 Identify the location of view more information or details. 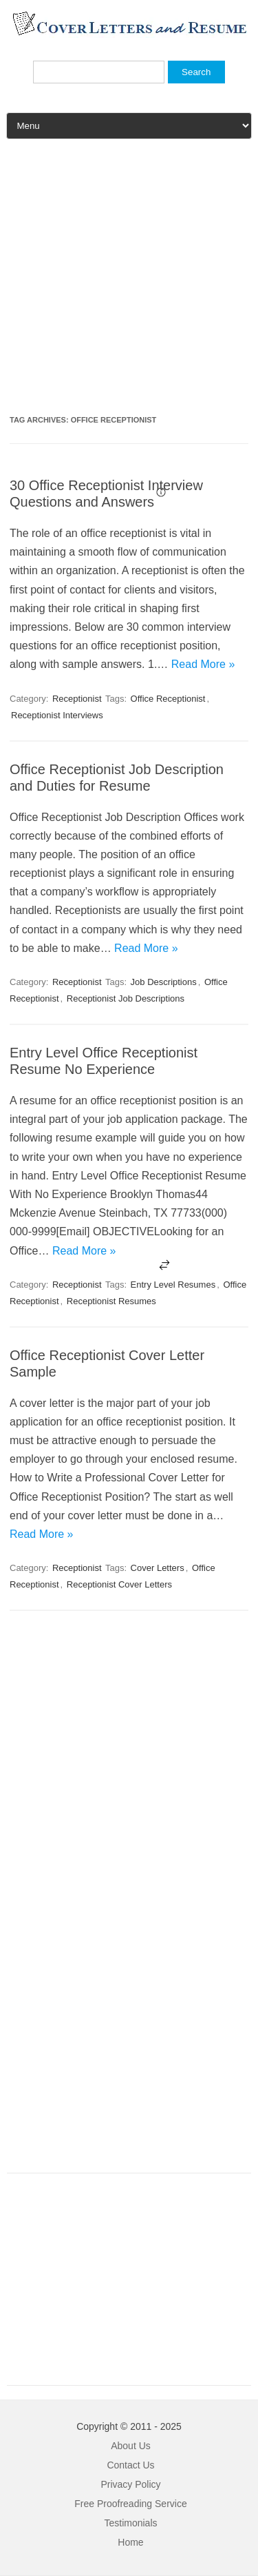
(161, 492).